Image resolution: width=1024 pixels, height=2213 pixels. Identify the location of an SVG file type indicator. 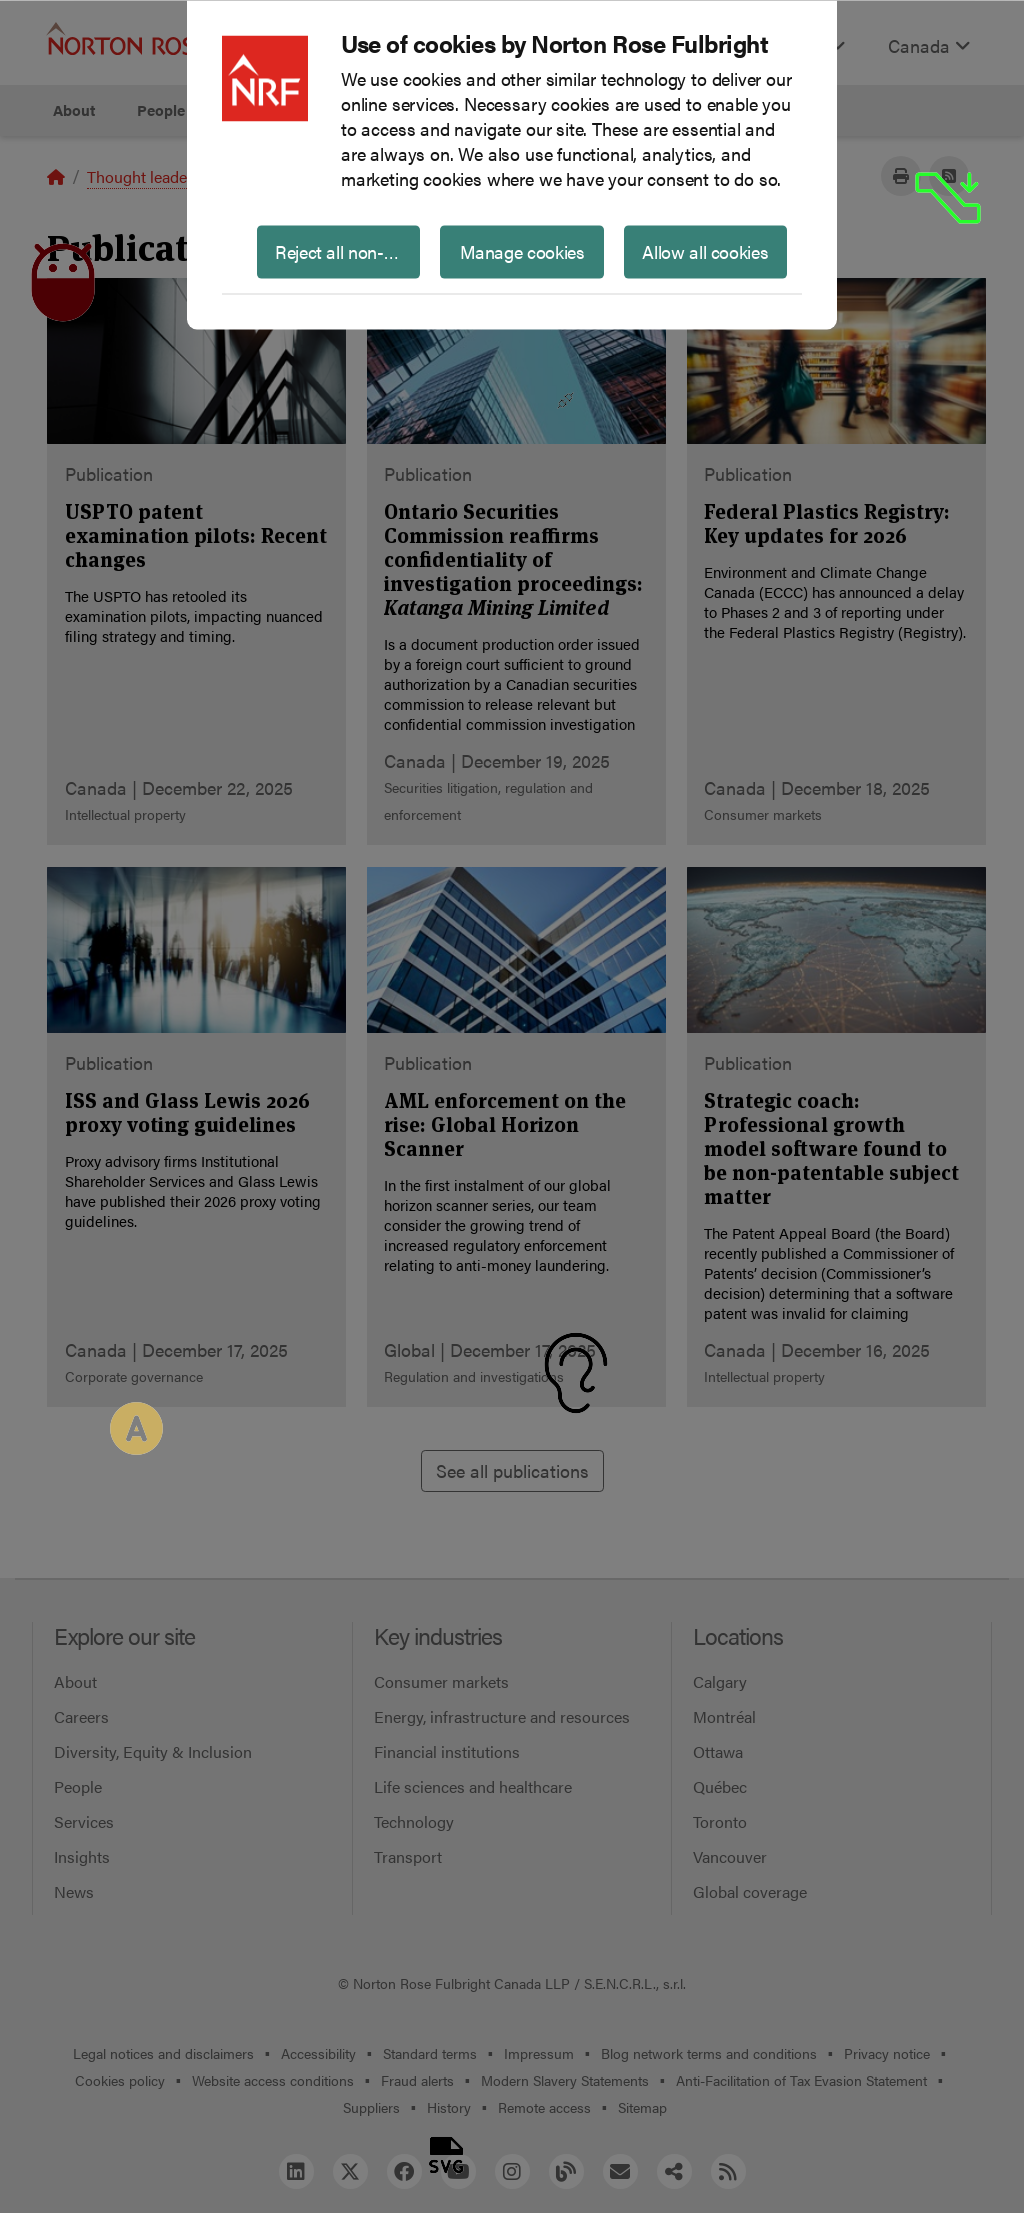
(446, 2156).